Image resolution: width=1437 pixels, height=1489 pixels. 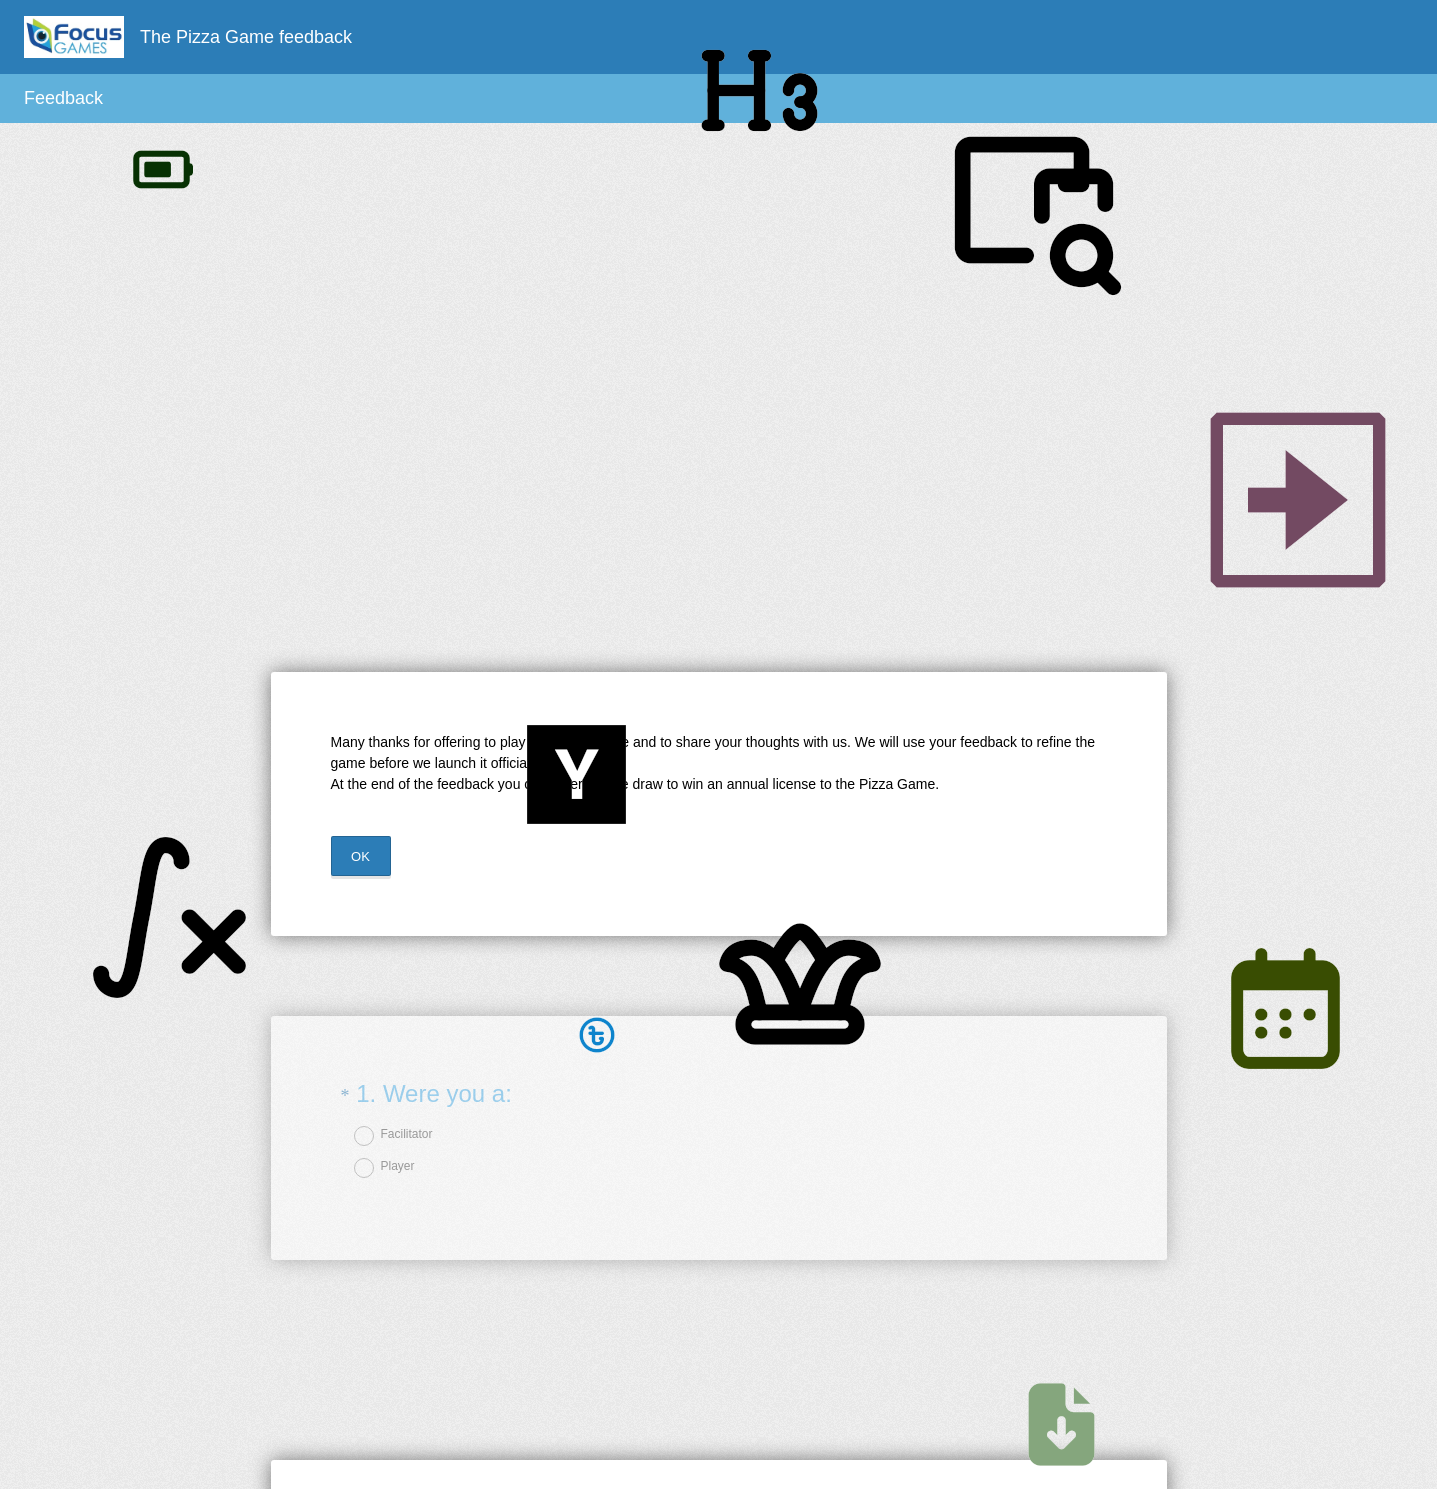 What do you see at coordinates (576, 774) in the screenshot?
I see `open Hacker News` at bounding box center [576, 774].